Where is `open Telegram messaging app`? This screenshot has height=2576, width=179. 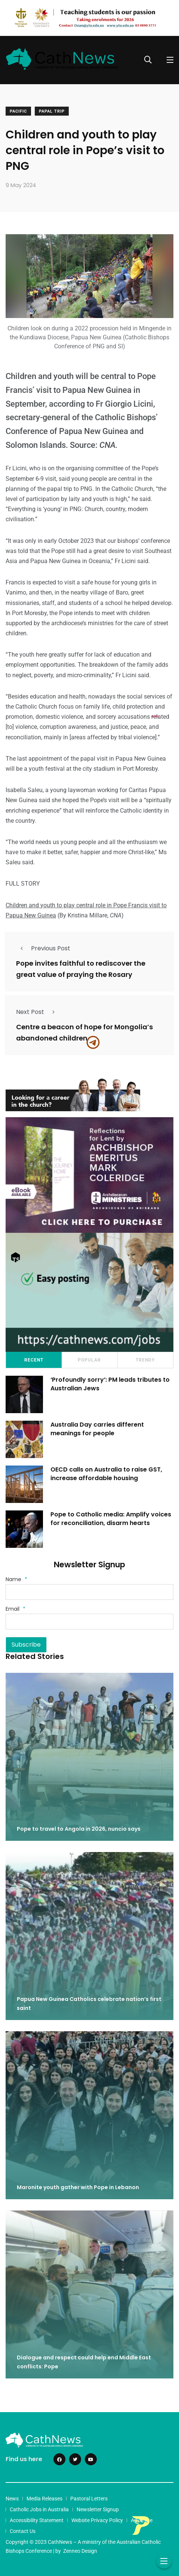 open Telegram messaging app is located at coordinates (93, 1042).